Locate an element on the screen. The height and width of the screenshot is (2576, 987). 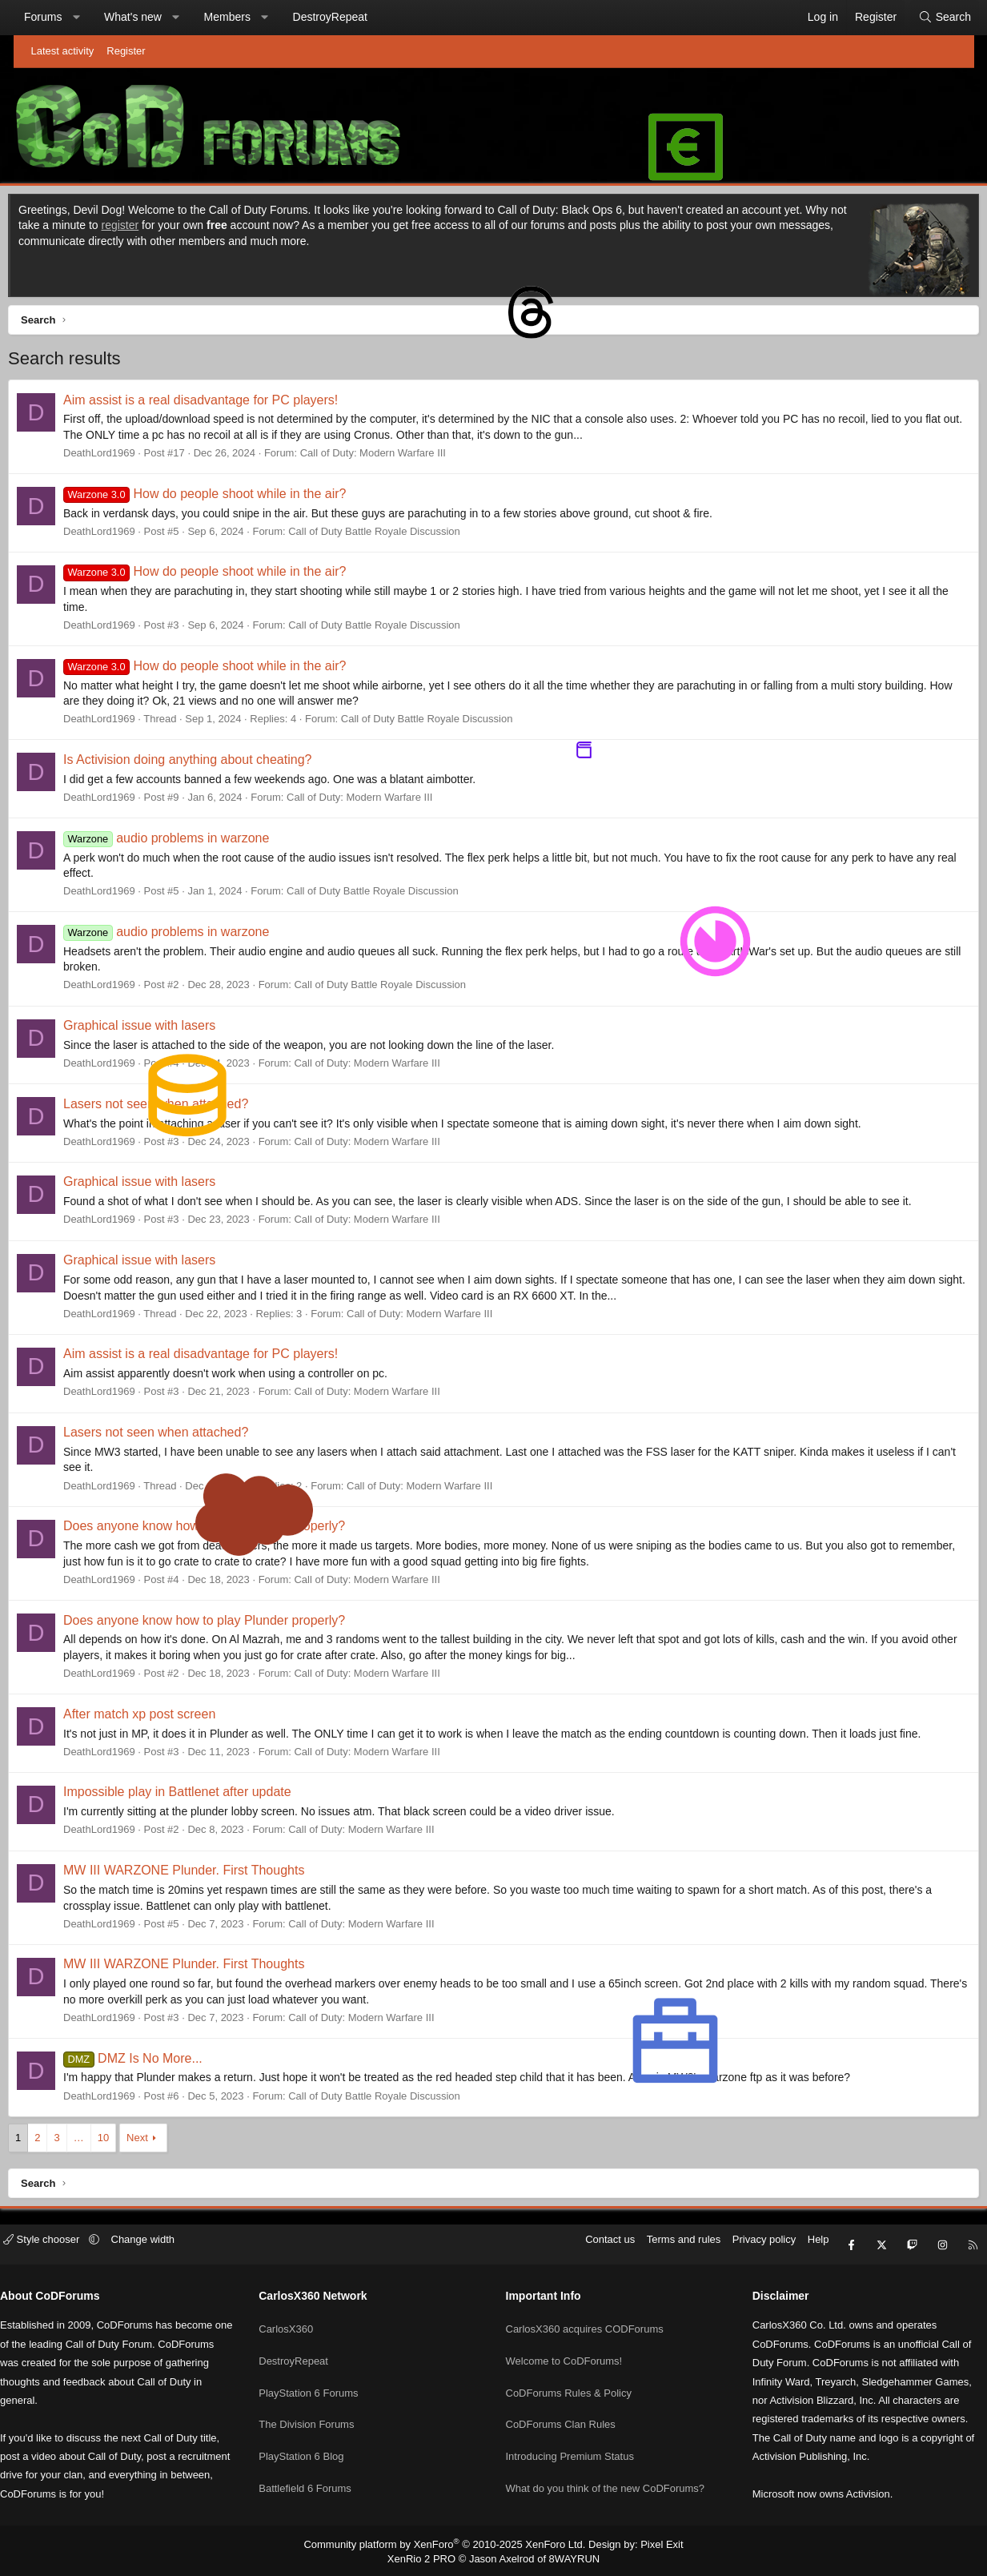
access database storage is located at coordinates (187, 1093).